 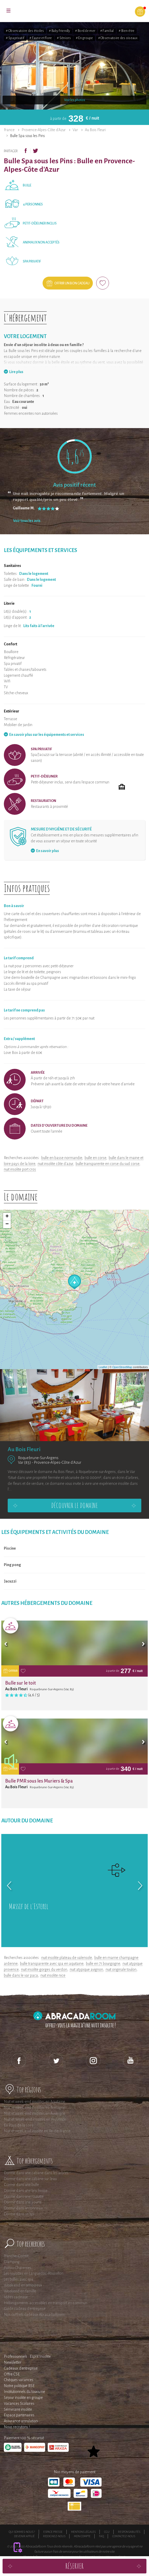 I want to click on access travel documents or itinerary, so click(x=122, y=787).